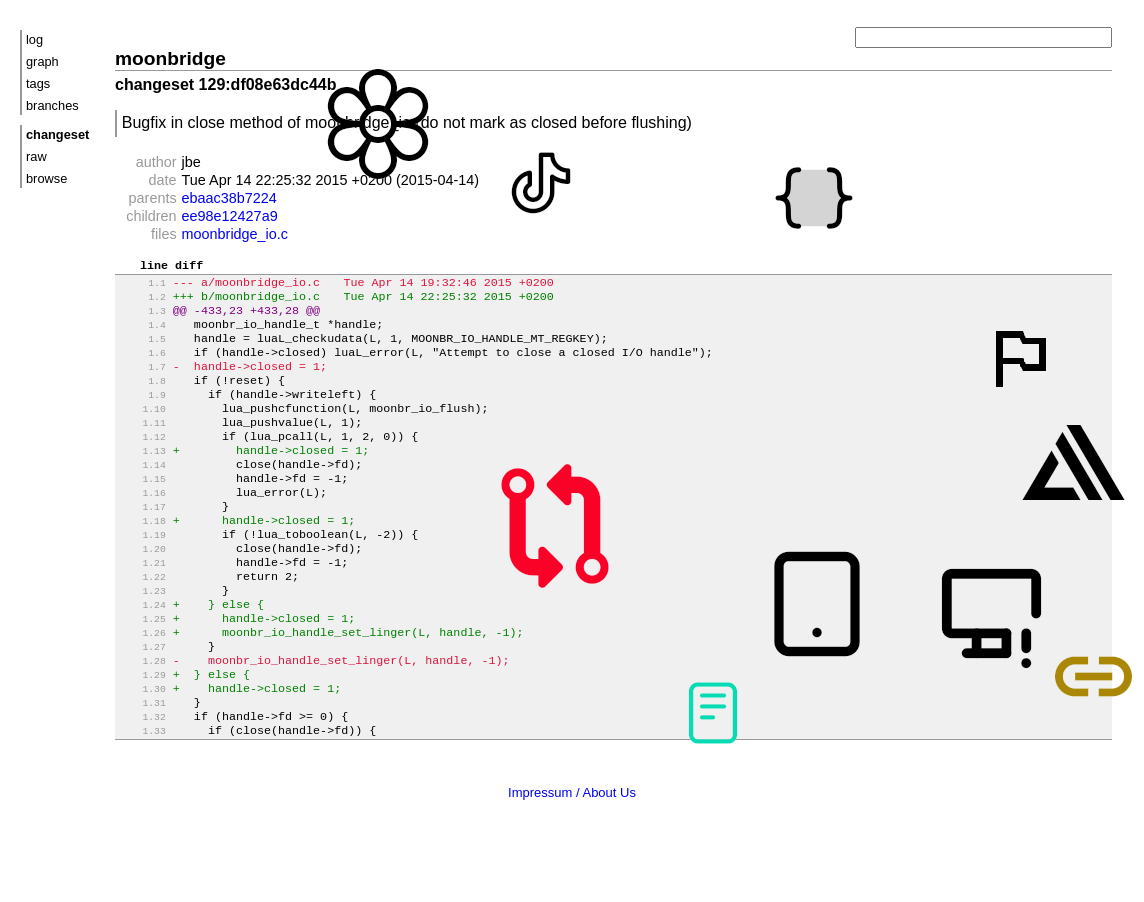 The height and width of the screenshot is (902, 1144). Describe the element at coordinates (1093, 676) in the screenshot. I see `copy or share a link` at that location.